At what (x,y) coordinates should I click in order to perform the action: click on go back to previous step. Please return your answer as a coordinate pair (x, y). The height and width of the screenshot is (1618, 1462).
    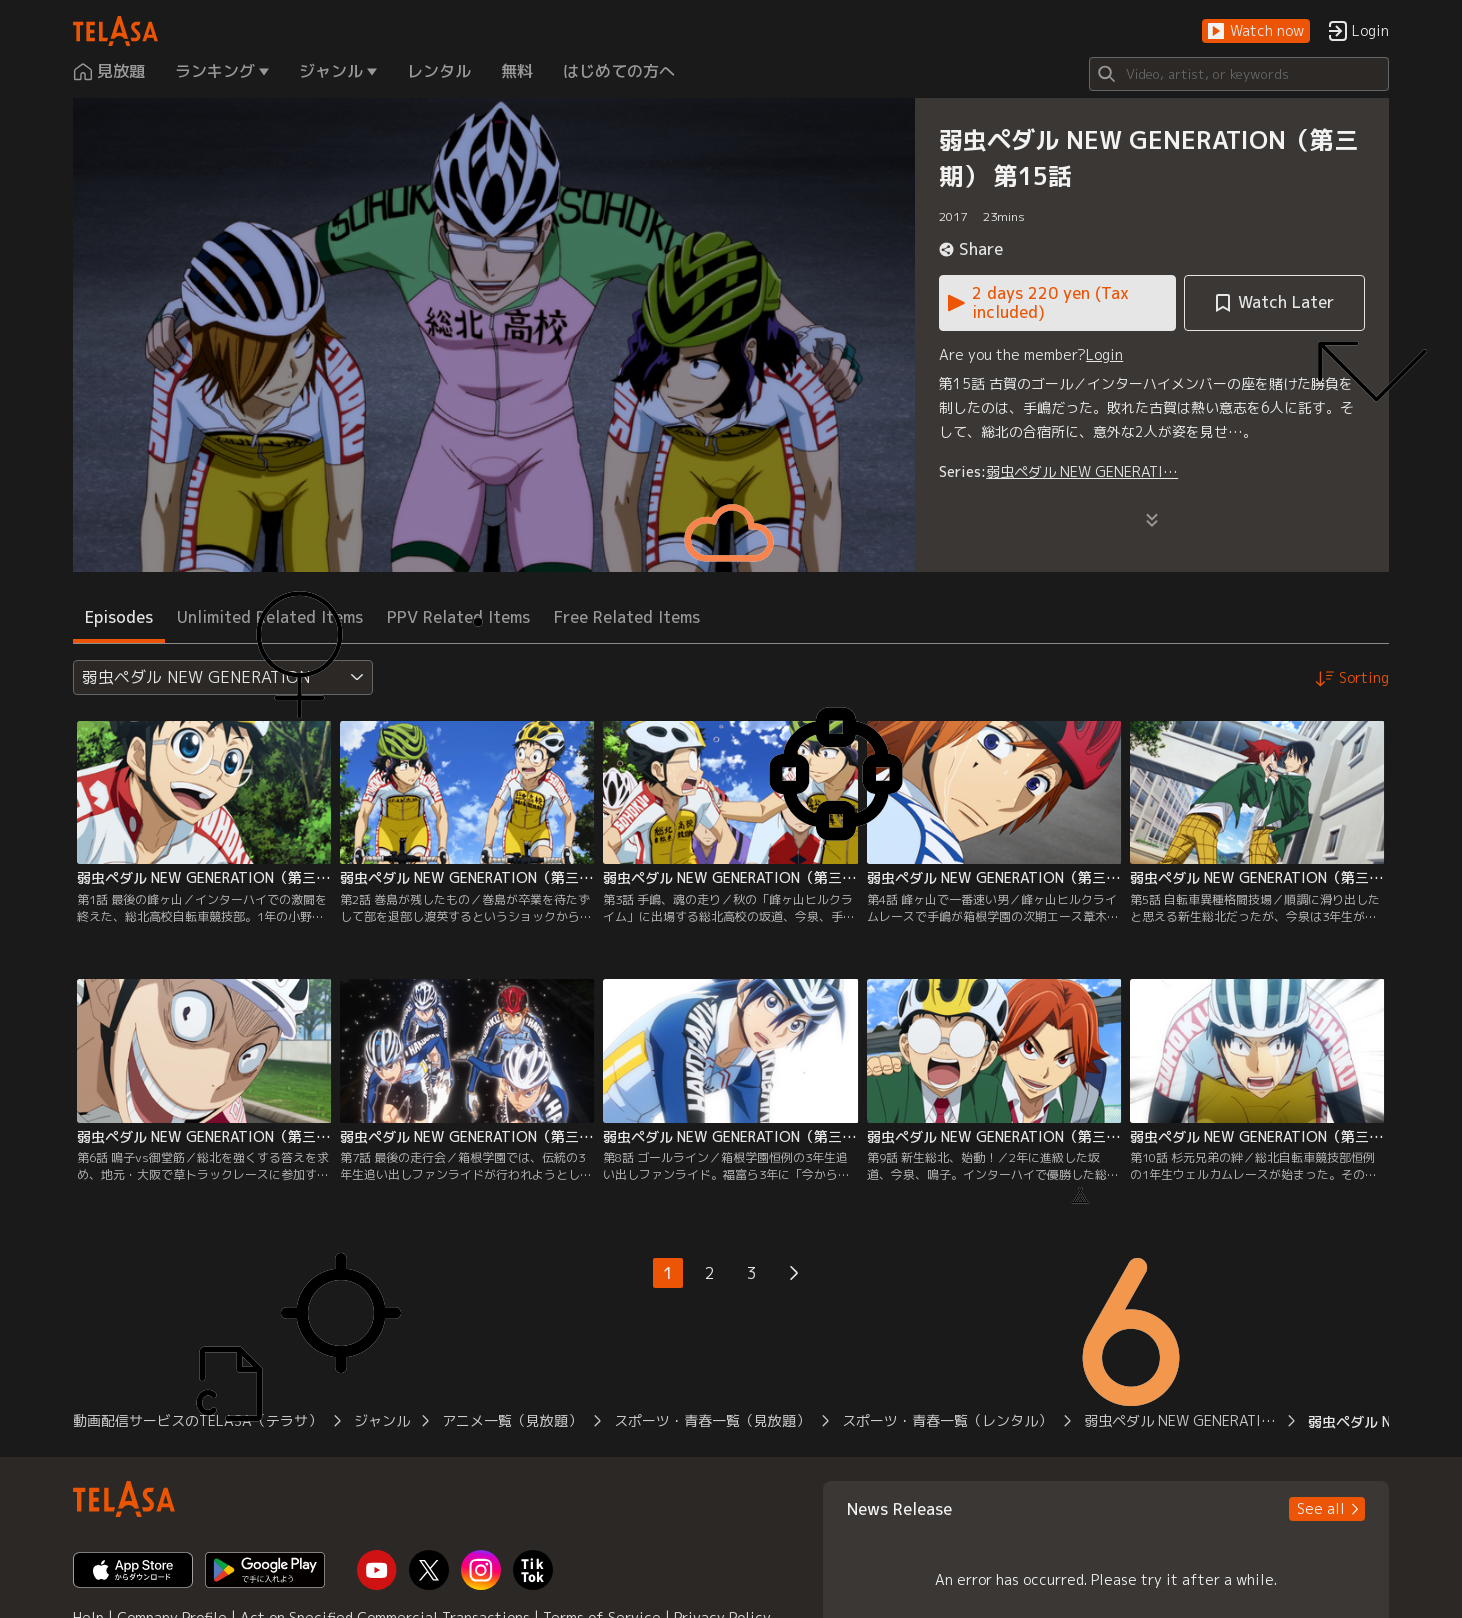
    Looking at the image, I should click on (1372, 367).